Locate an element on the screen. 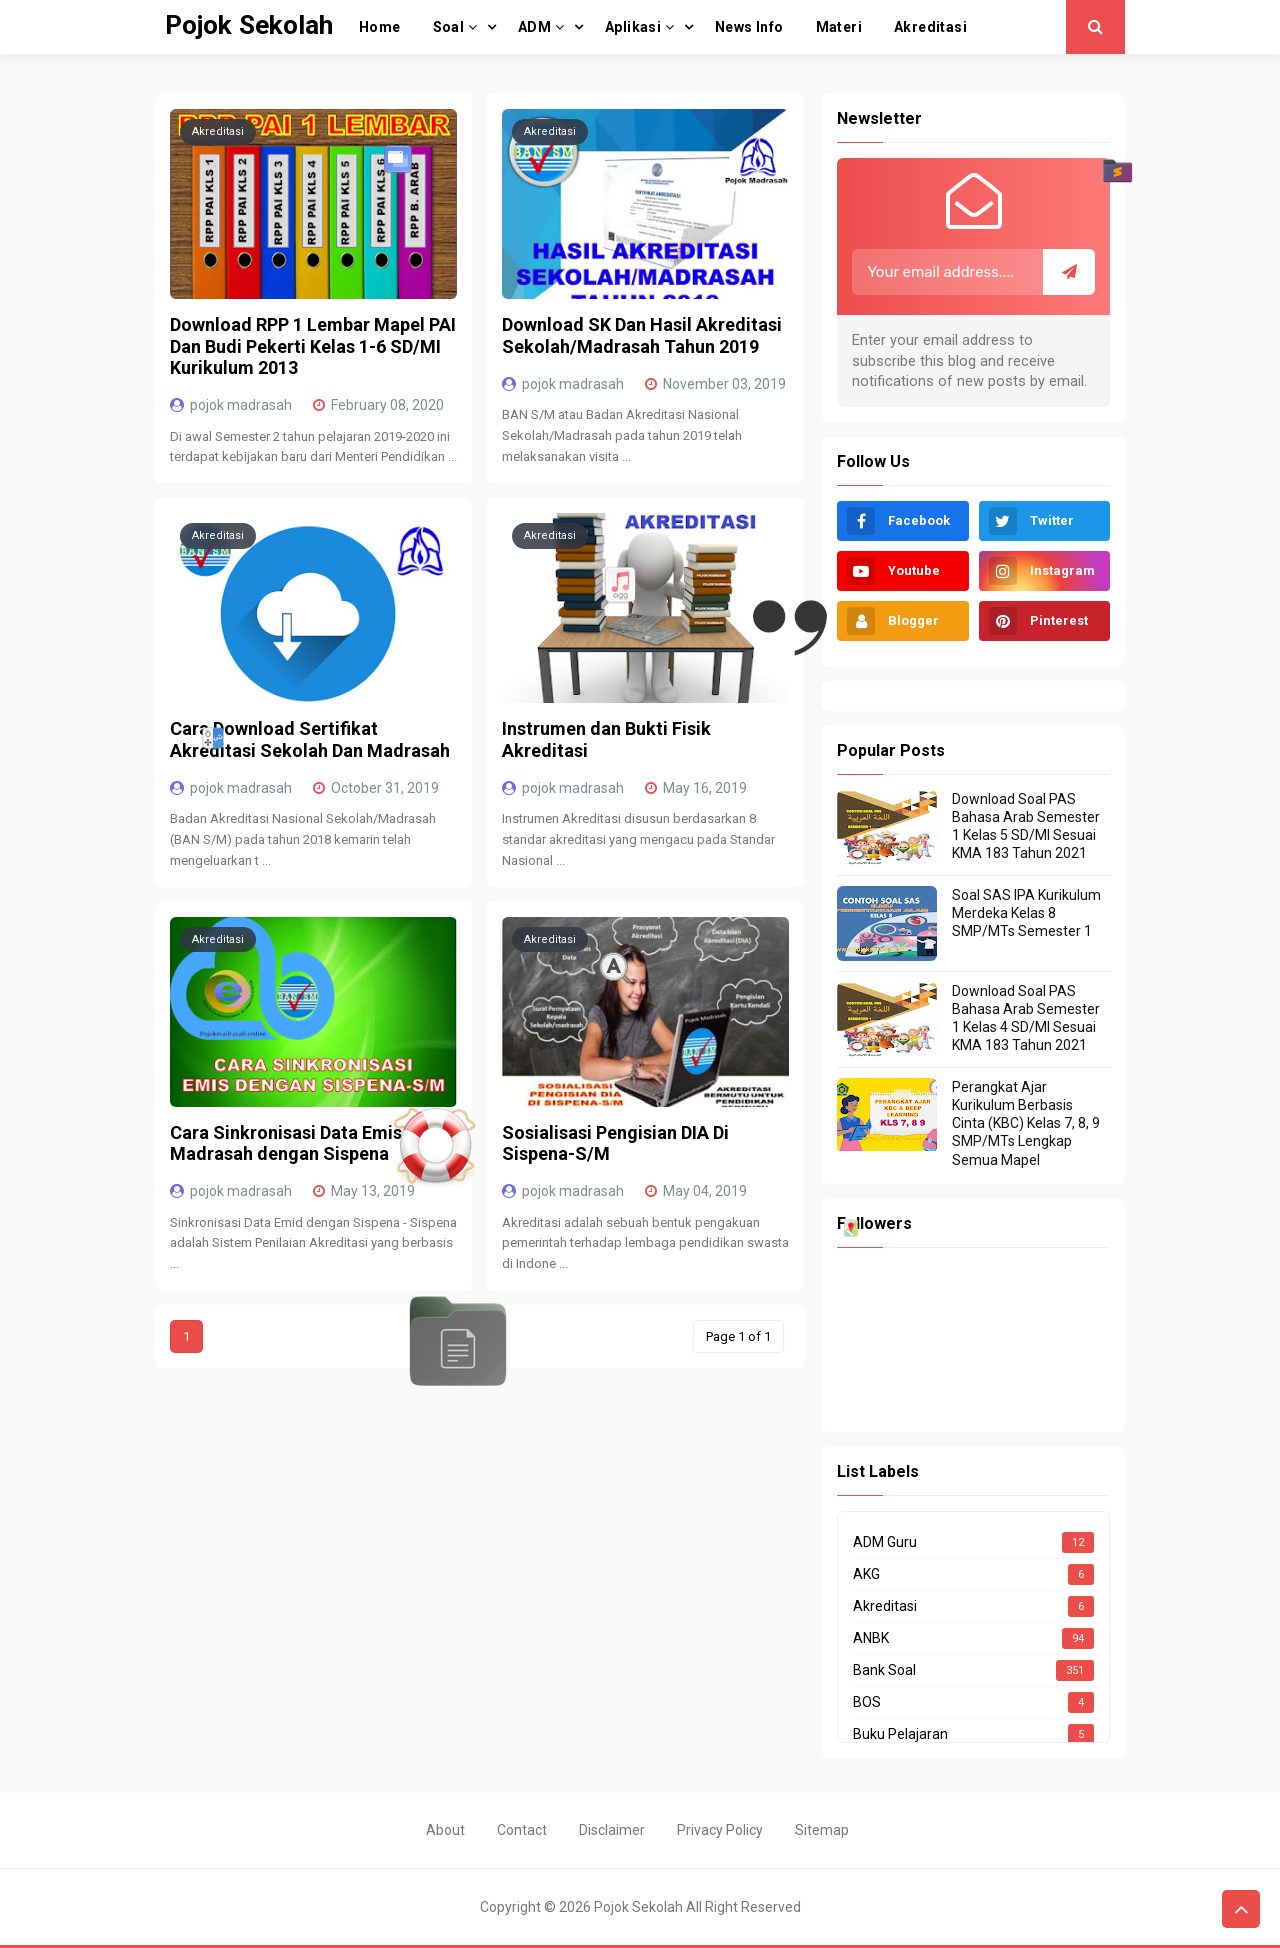  manage startup applications and session settings is located at coordinates (398, 159).